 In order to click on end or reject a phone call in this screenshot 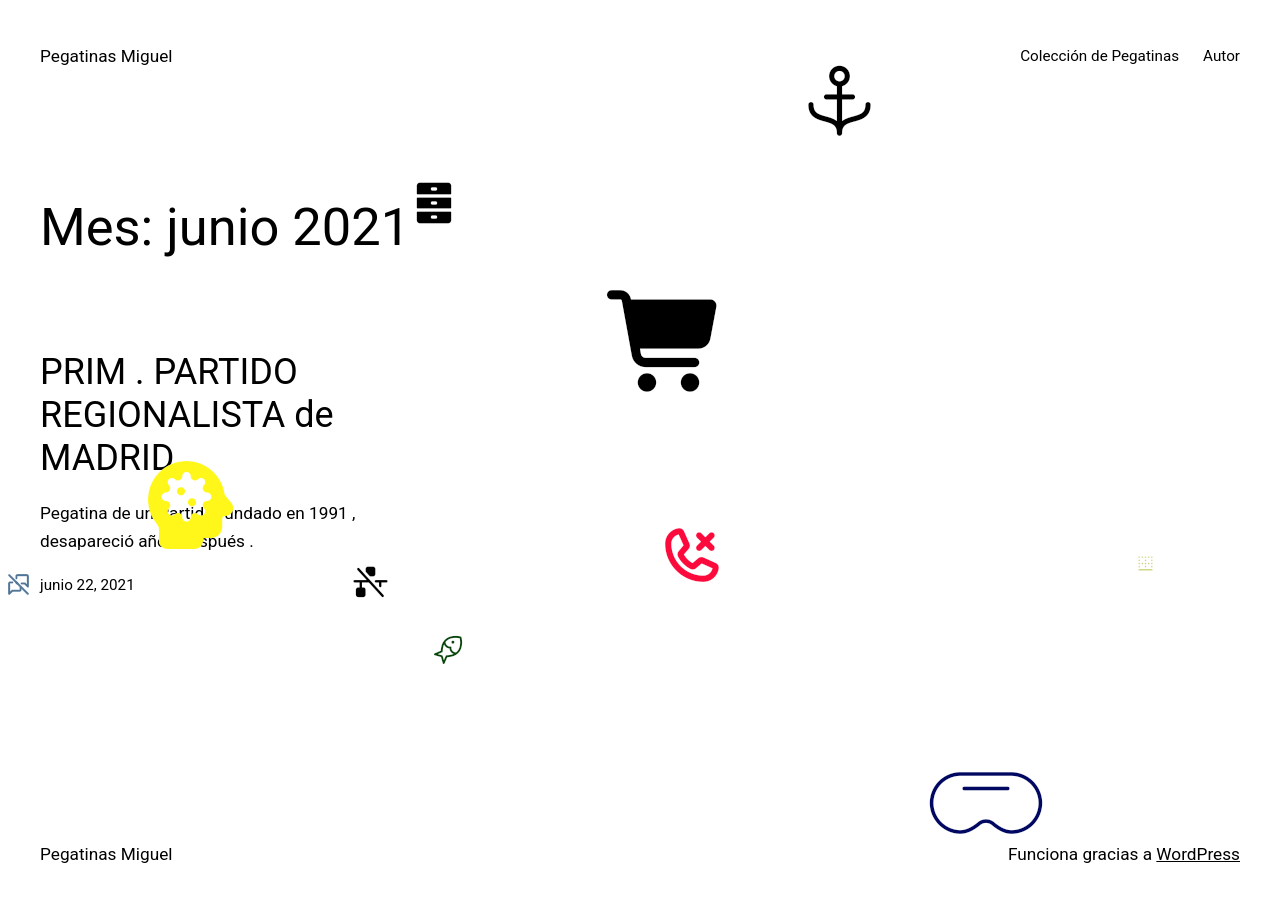, I will do `click(693, 554)`.